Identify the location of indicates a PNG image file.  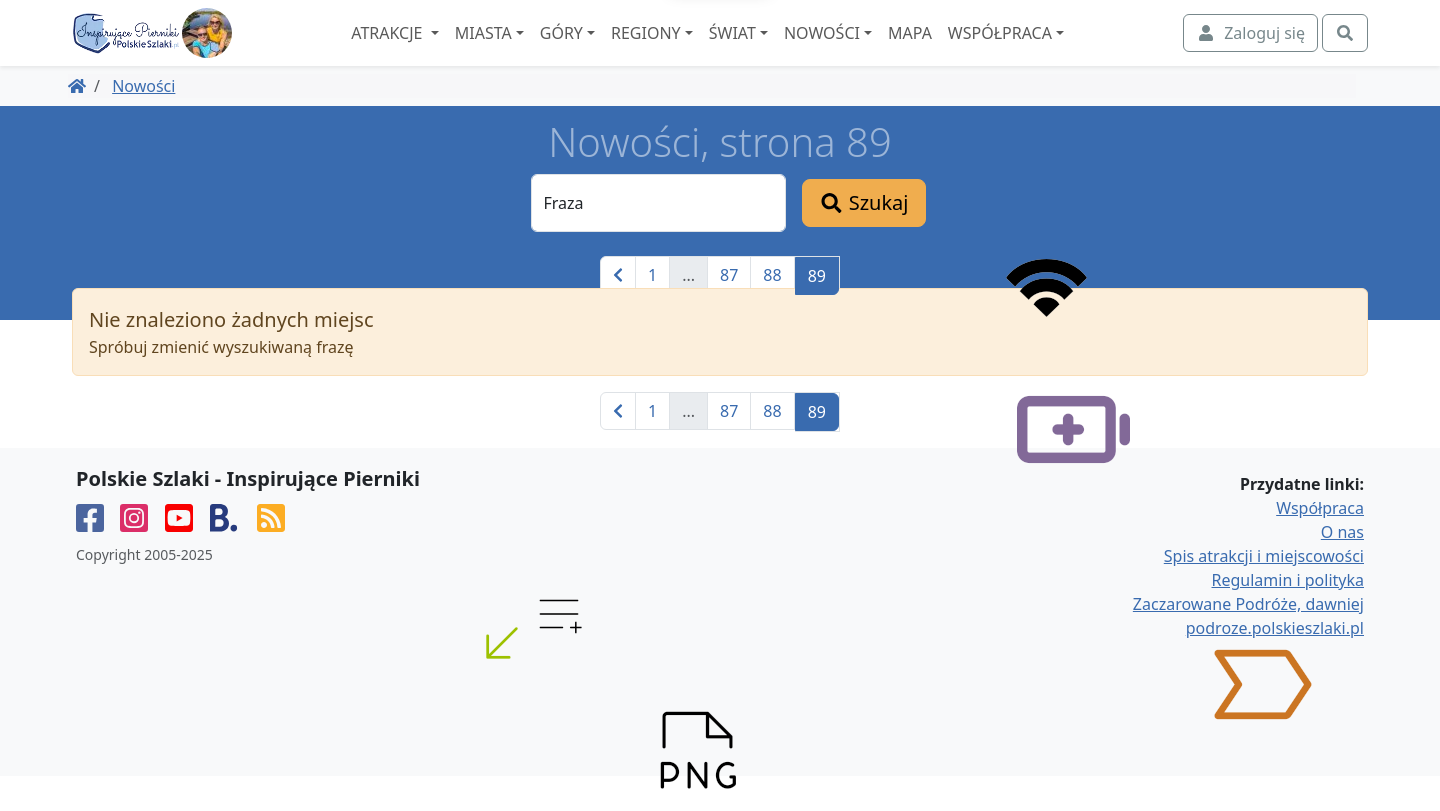
(697, 753).